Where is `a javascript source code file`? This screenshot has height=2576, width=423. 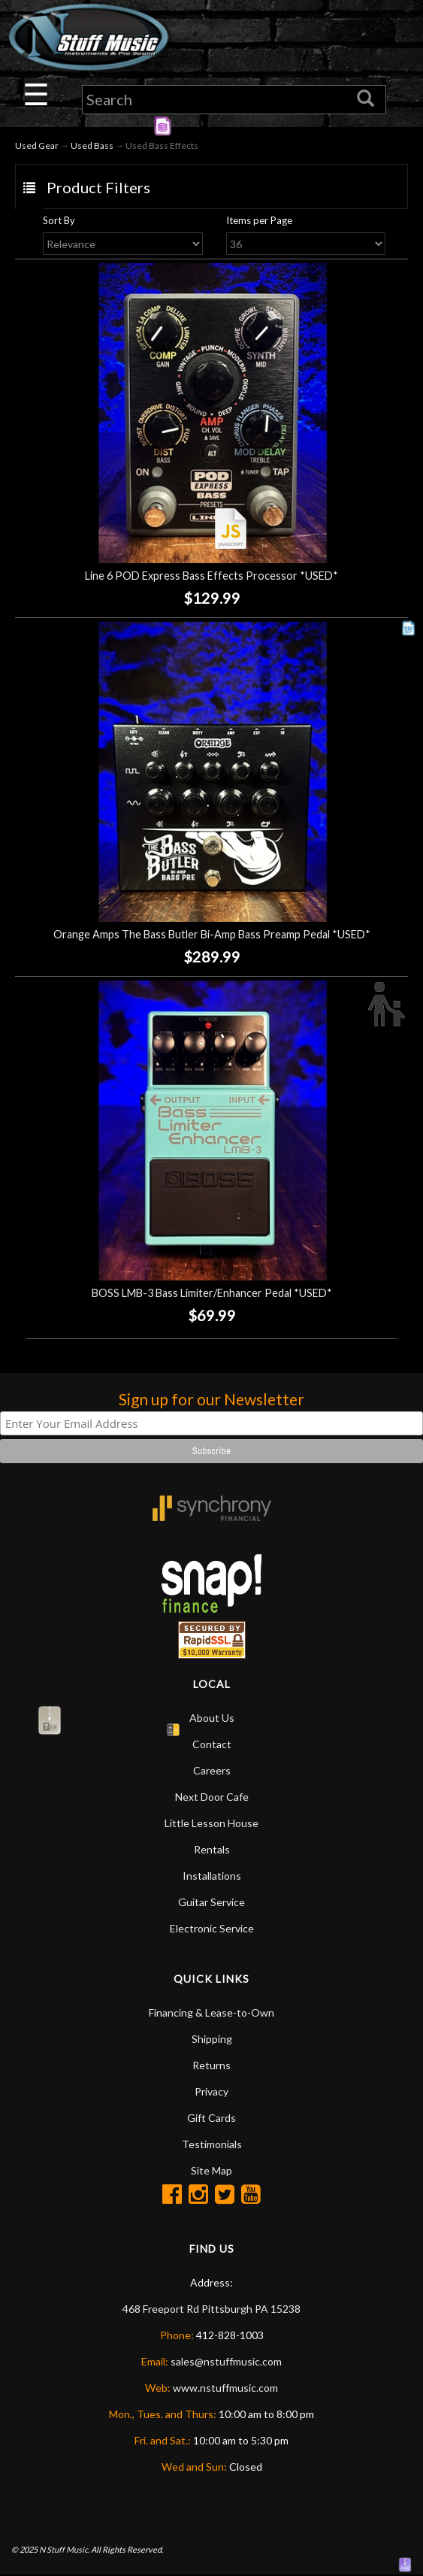 a javascript source code file is located at coordinates (231, 529).